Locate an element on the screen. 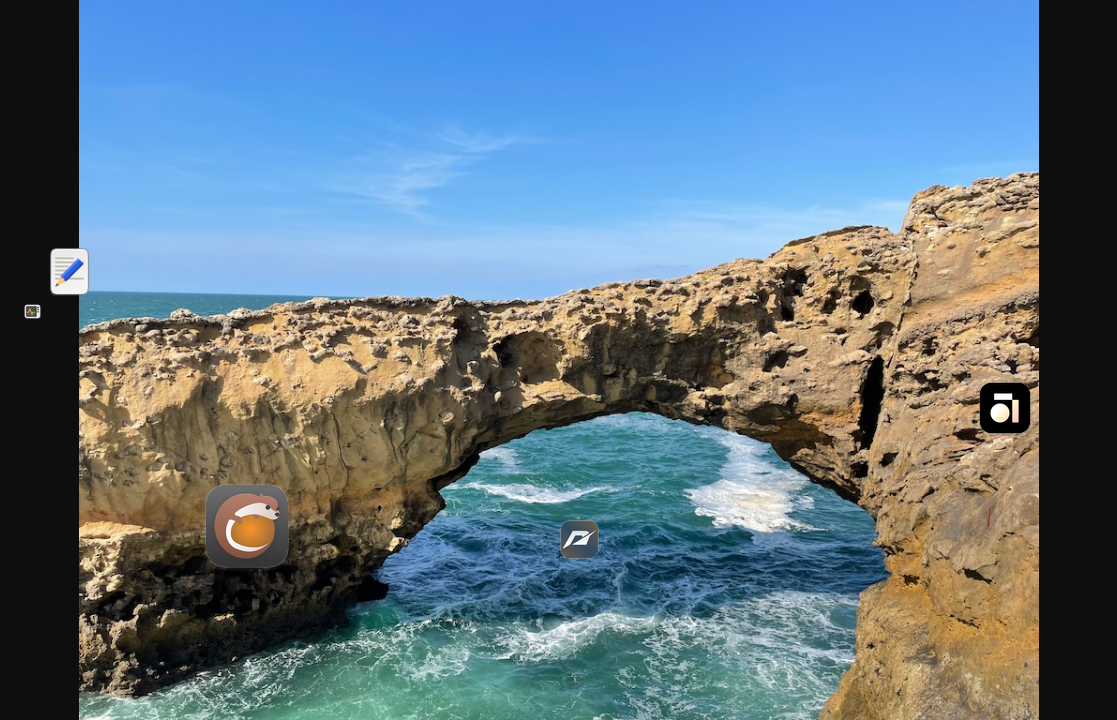 This screenshot has height=720, width=1117. launch need for speed no limits game is located at coordinates (579, 539).